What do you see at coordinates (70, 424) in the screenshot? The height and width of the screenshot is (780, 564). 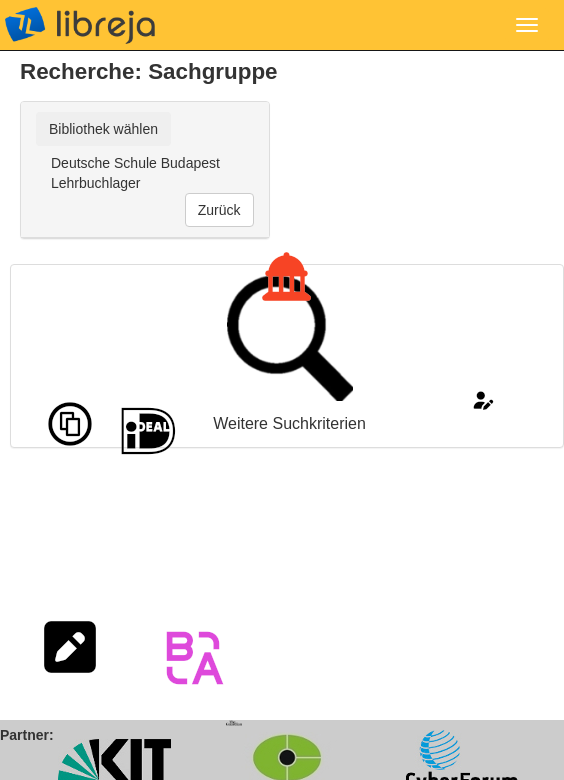 I see `indicates content is licensed for sharing under creative commons` at bounding box center [70, 424].